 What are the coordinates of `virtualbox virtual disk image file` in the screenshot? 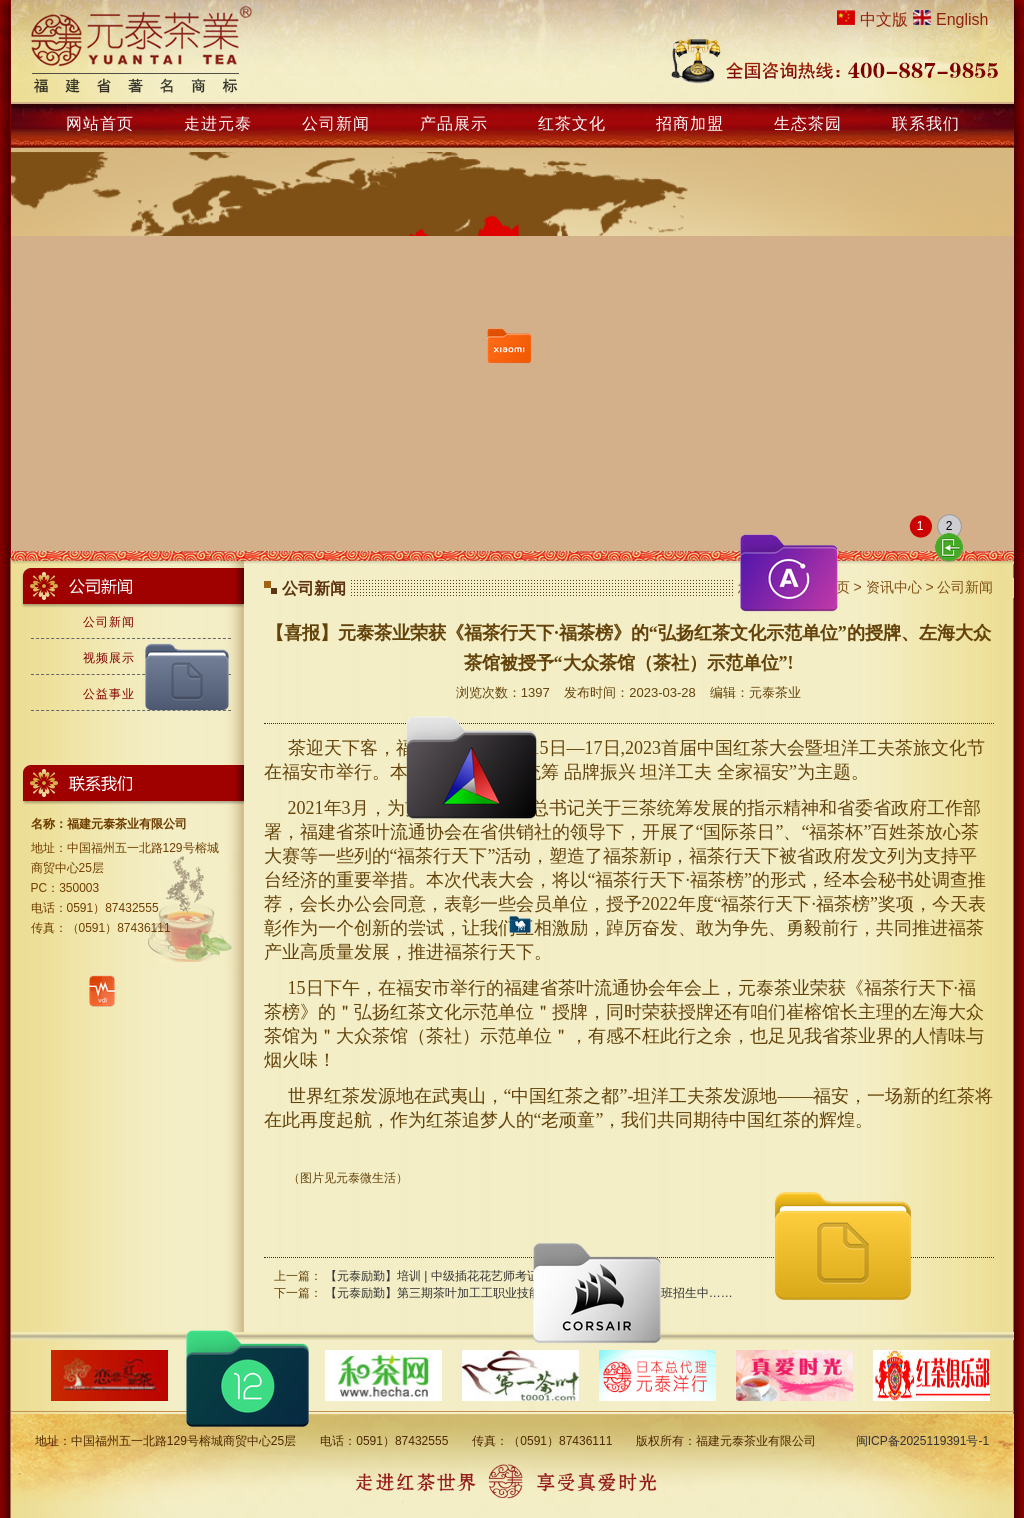 It's located at (102, 991).